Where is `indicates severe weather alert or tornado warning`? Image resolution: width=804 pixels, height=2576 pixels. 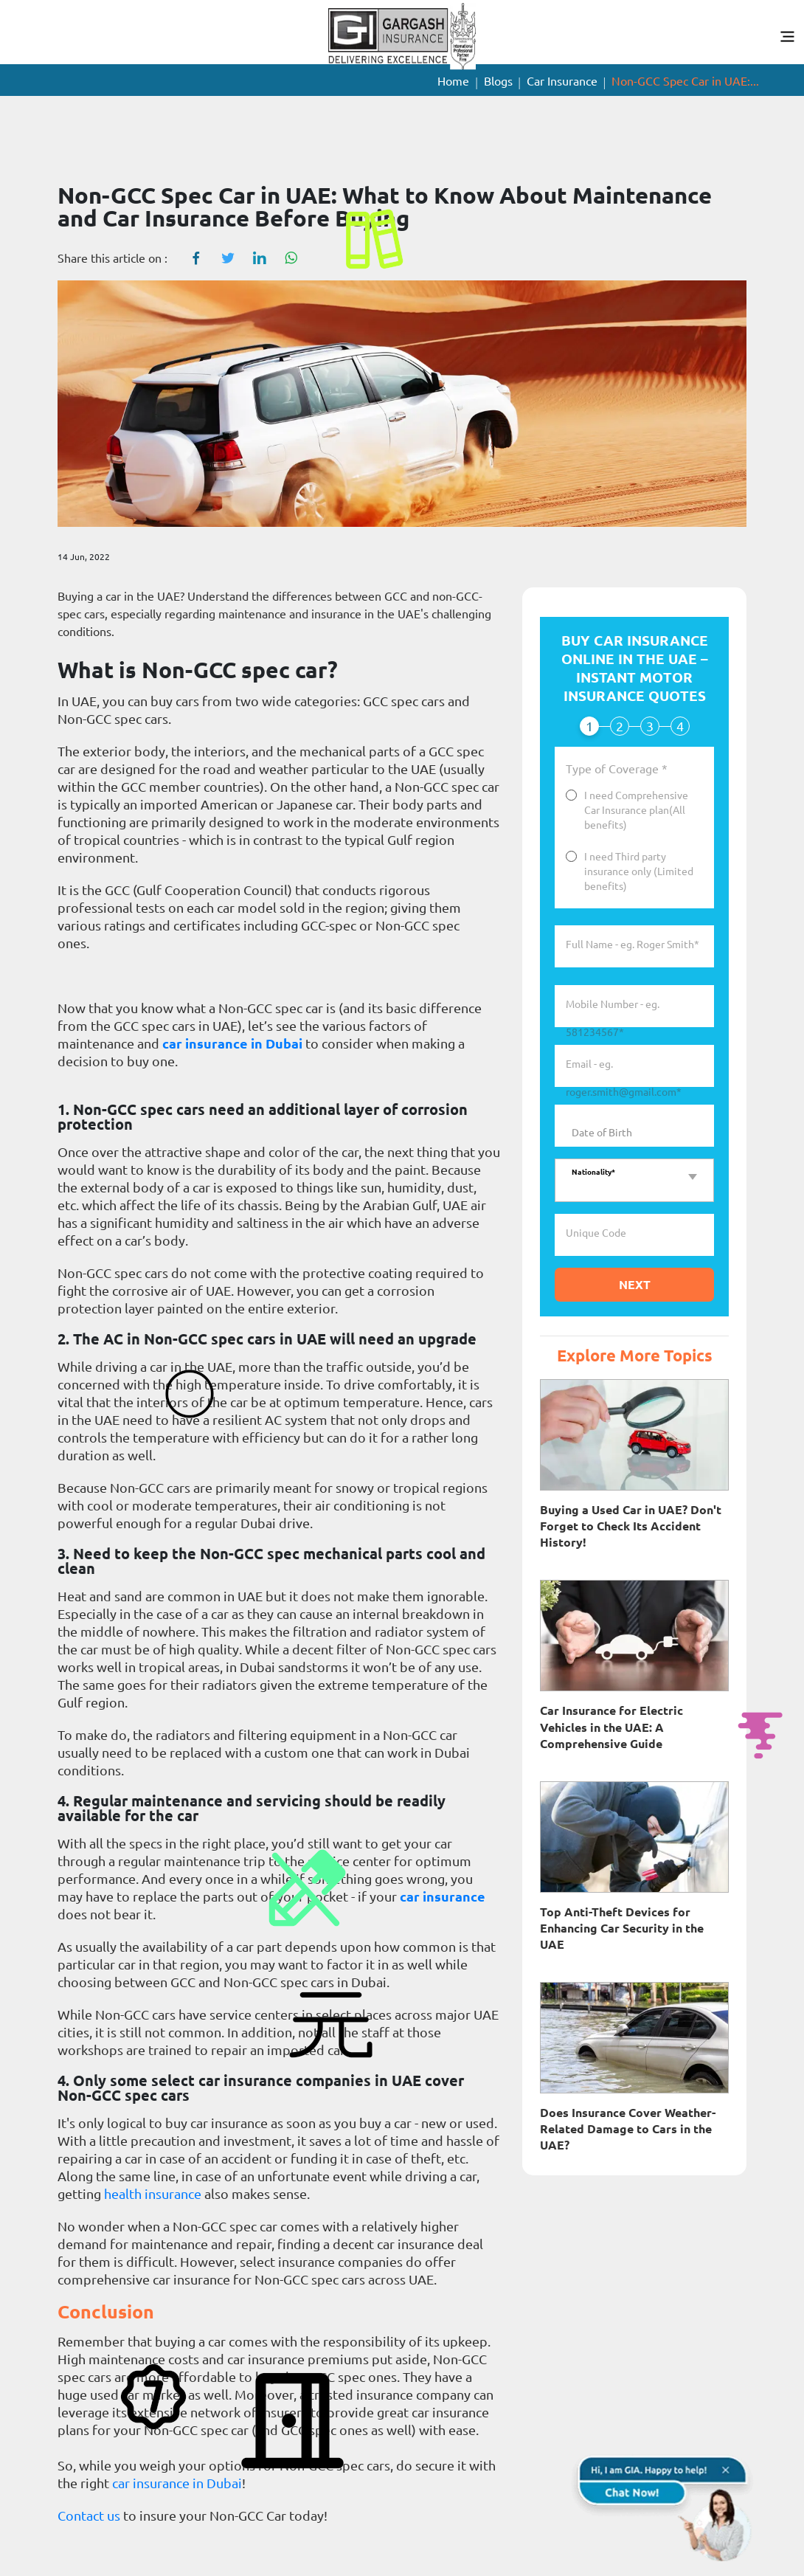
indicates severe weather alert or tornado warning is located at coordinates (759, 1733).